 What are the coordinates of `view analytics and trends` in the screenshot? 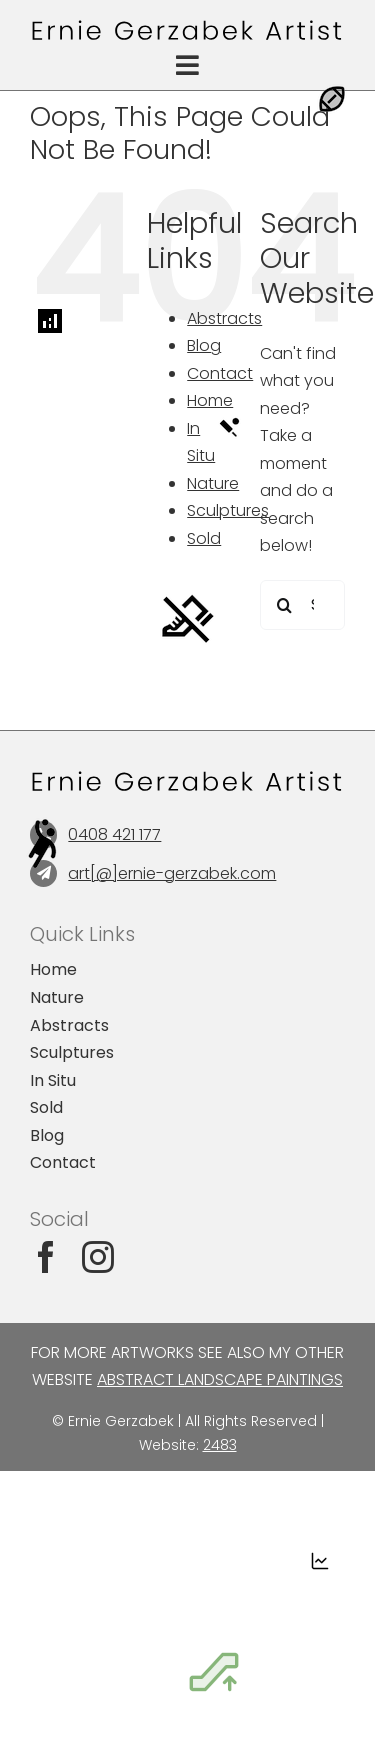 It's located at (320, 1561).